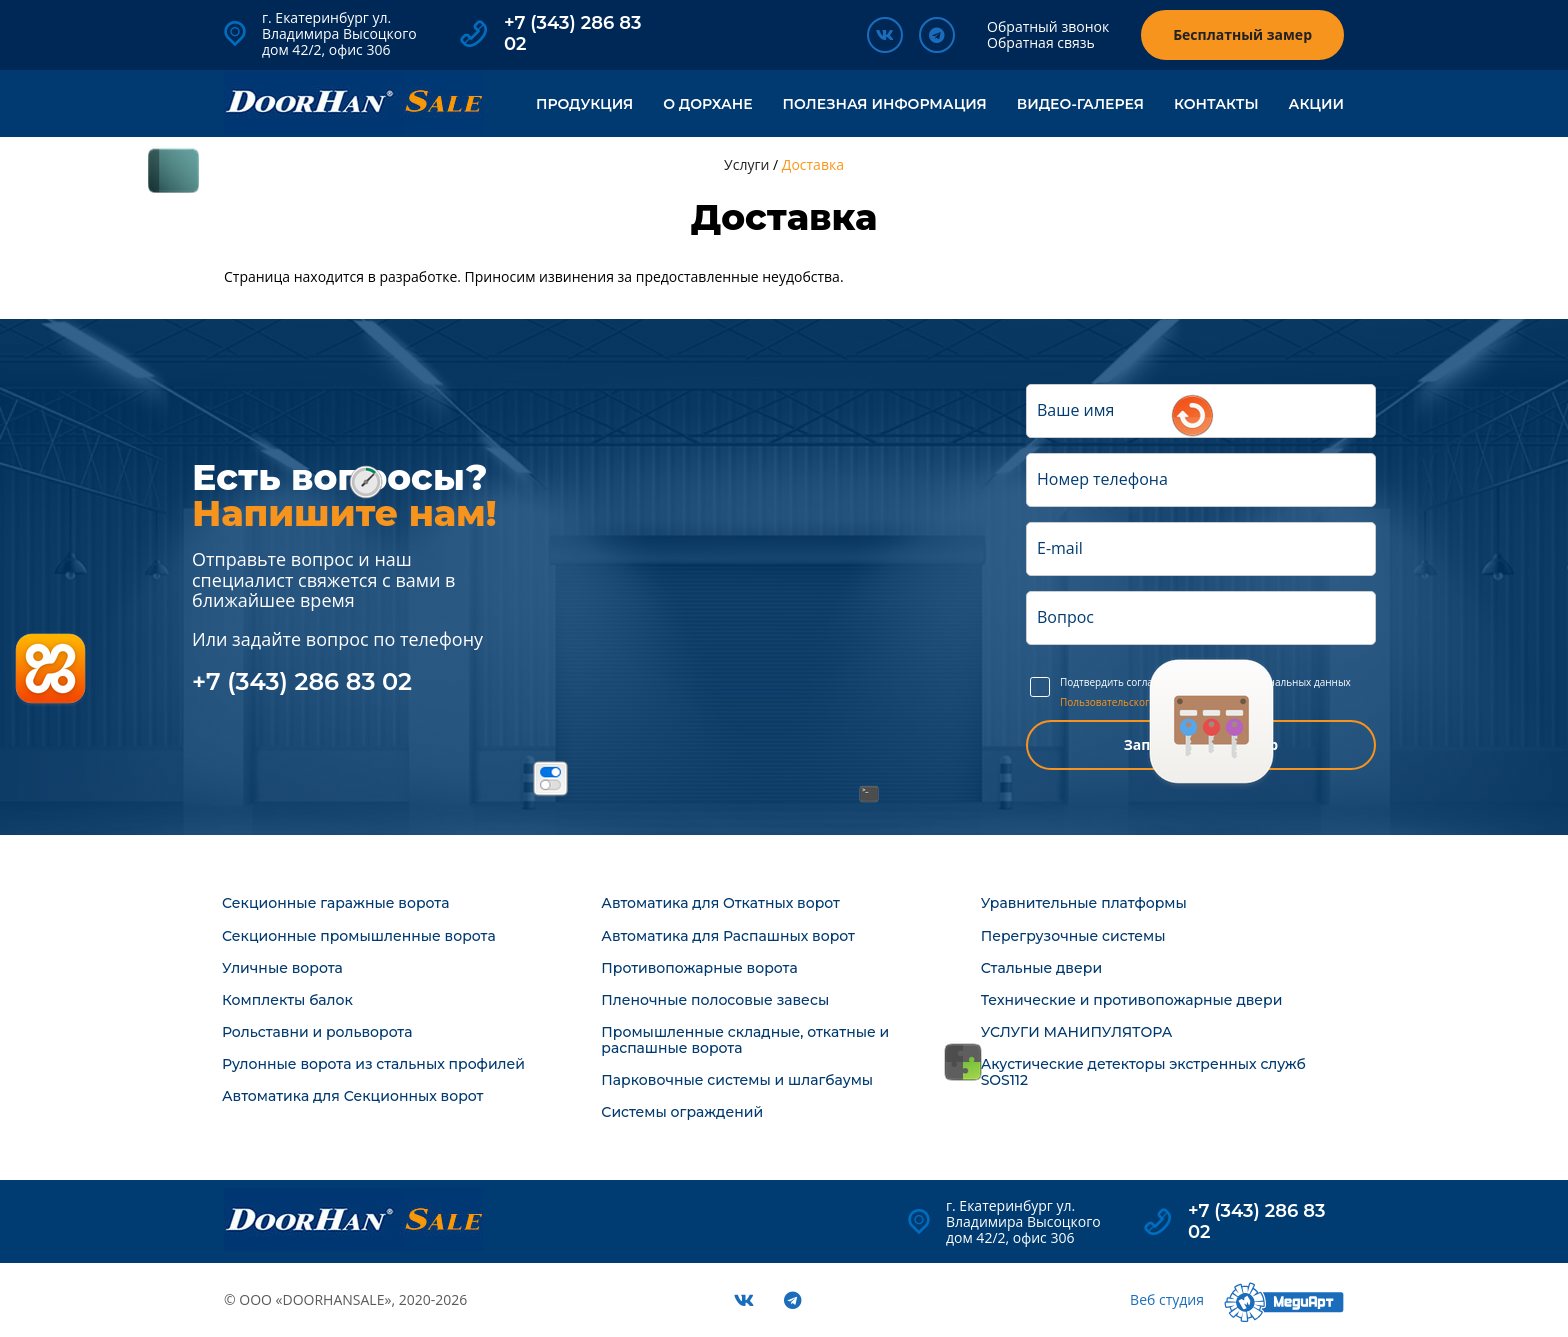  Describe the element at coordinates (1211, 721) in the screenshot. I see `open keyrack password manager` at that location.